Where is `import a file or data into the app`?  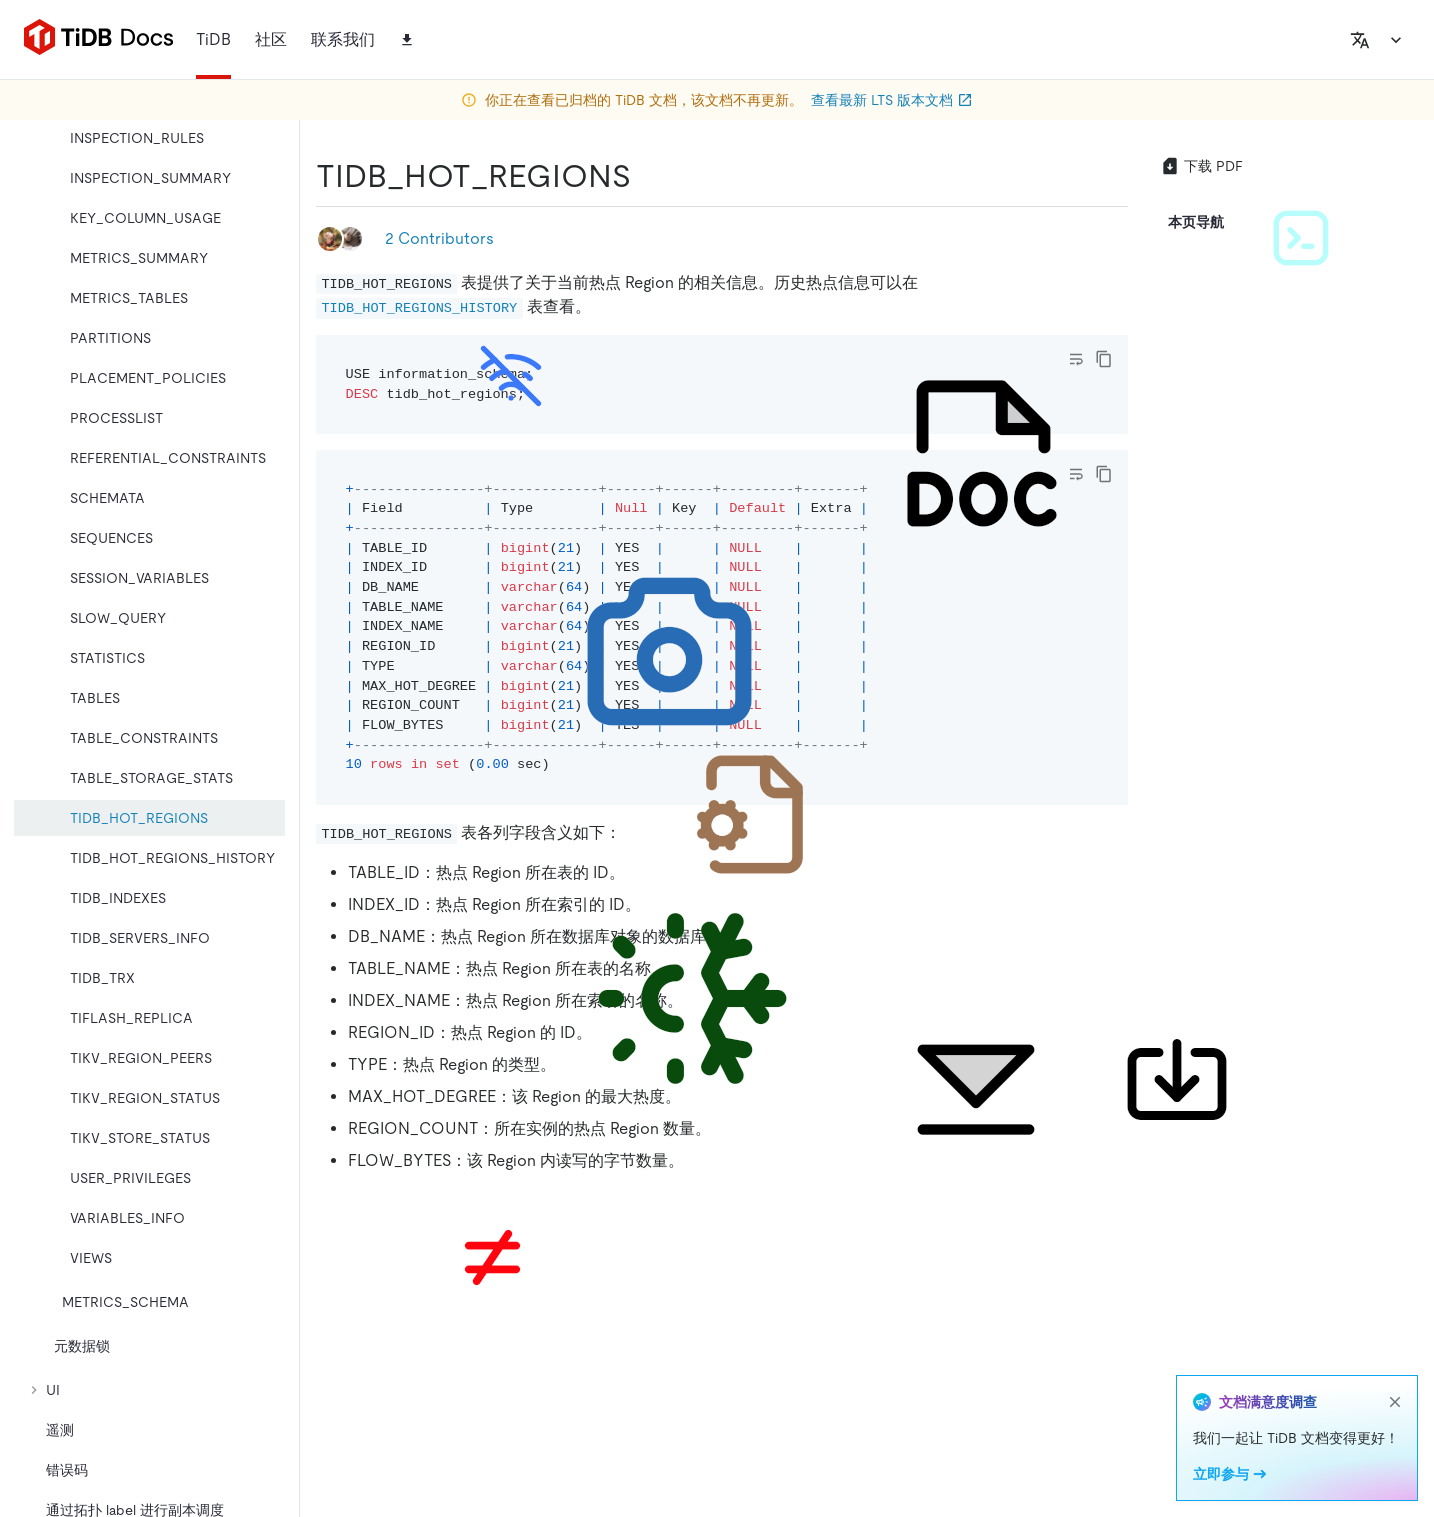
import a file or data into the app is located at coordinates (1177, 1084).